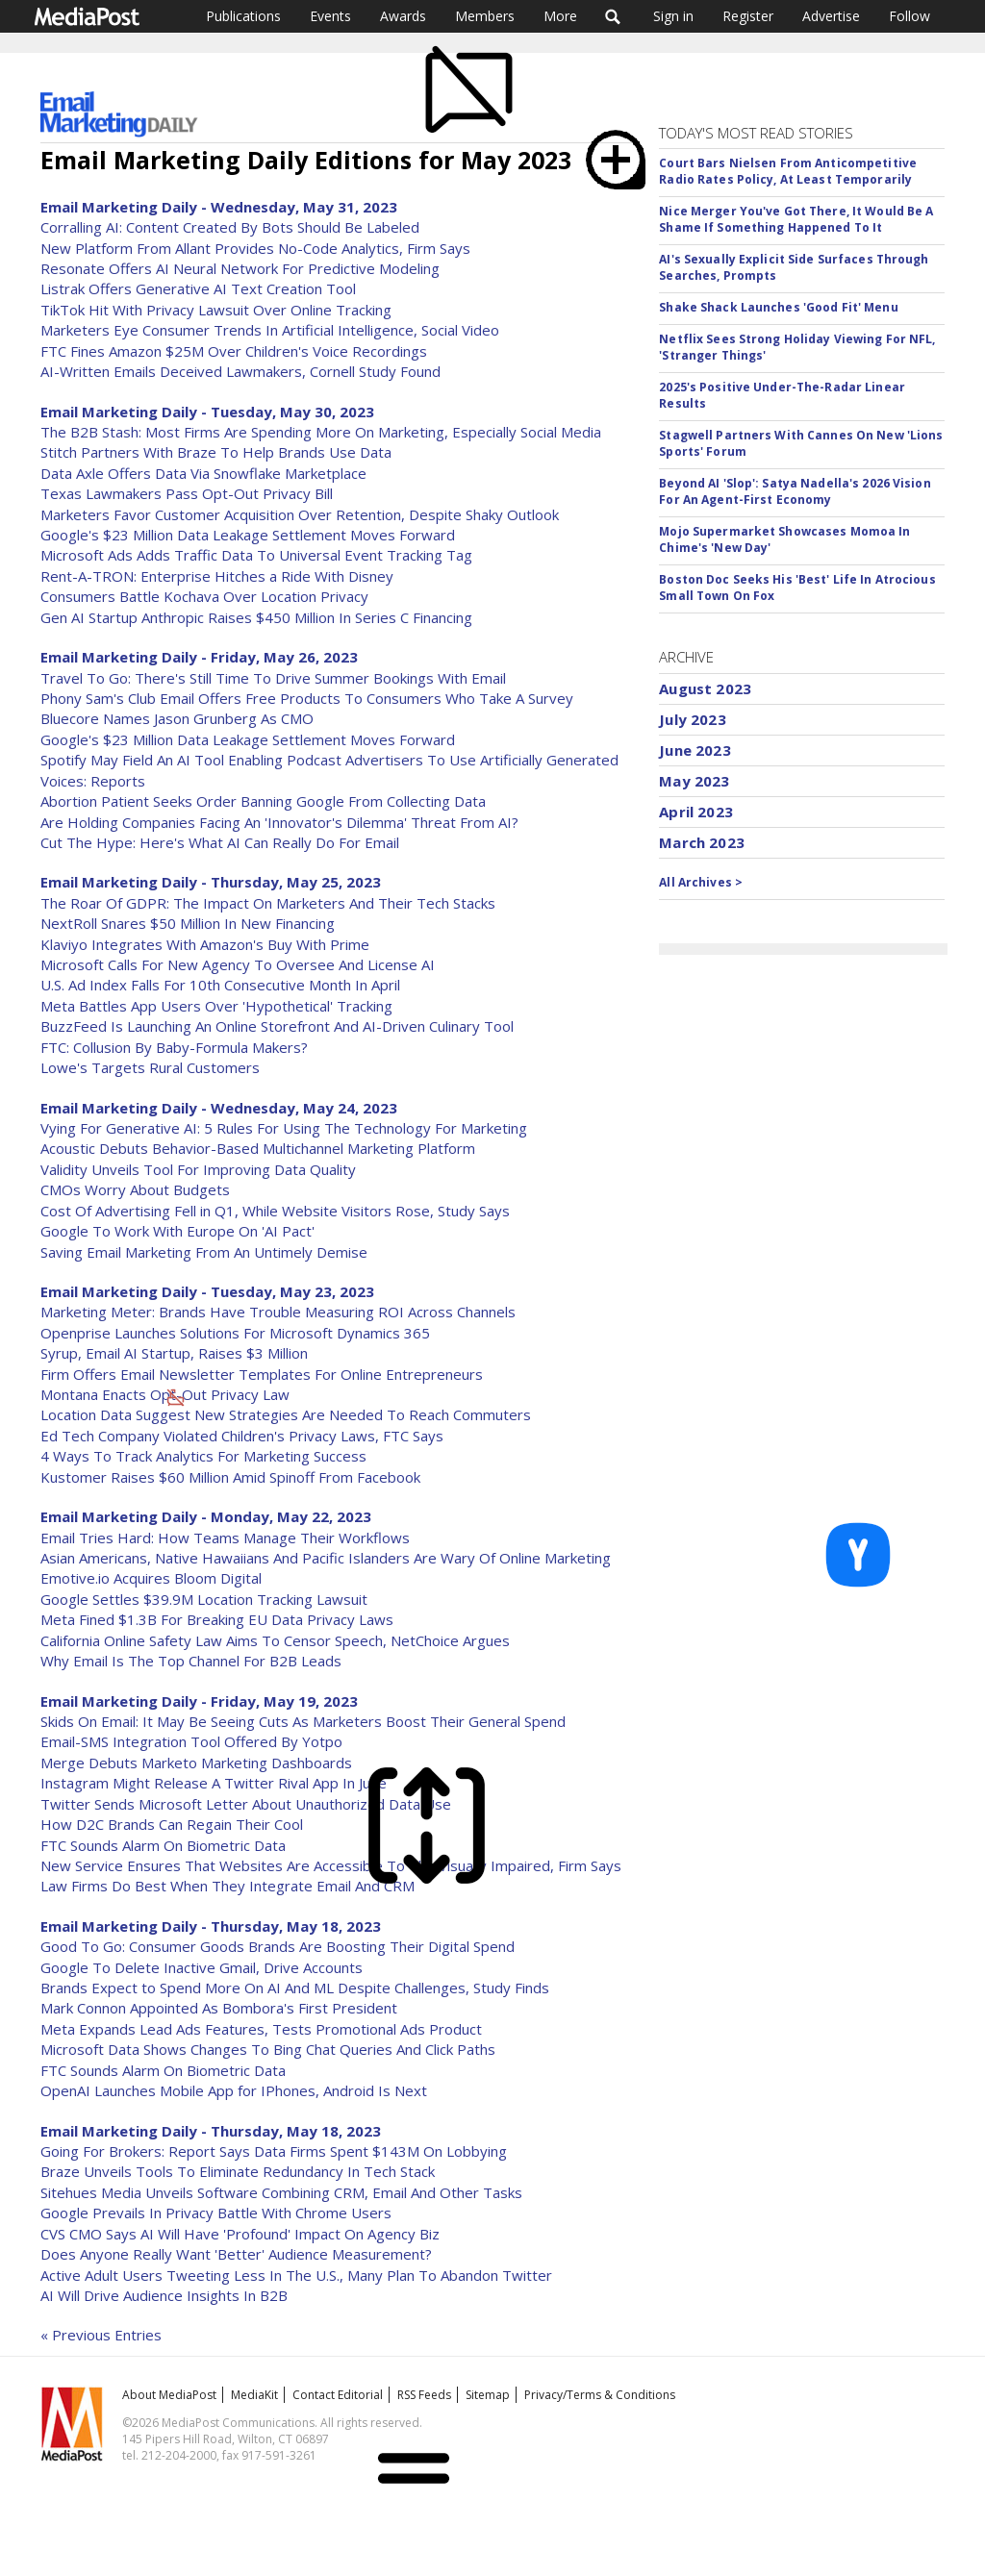 The image size is (985, 2576). Describe the element at coordinates (468, 86) in the screenshot. I see `mute or disable chat notifications` at that location.